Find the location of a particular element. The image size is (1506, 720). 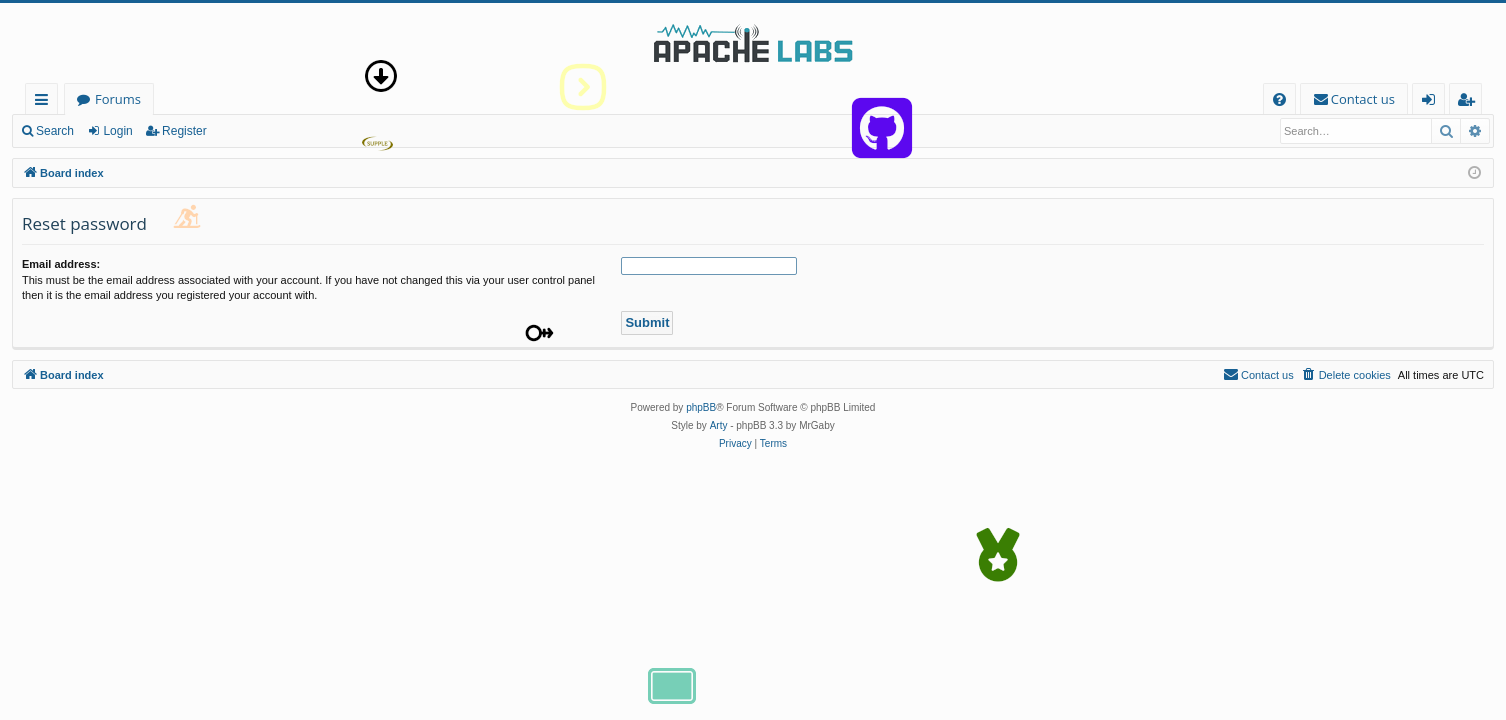

supple brand logo is located at coordinates (377, 144).